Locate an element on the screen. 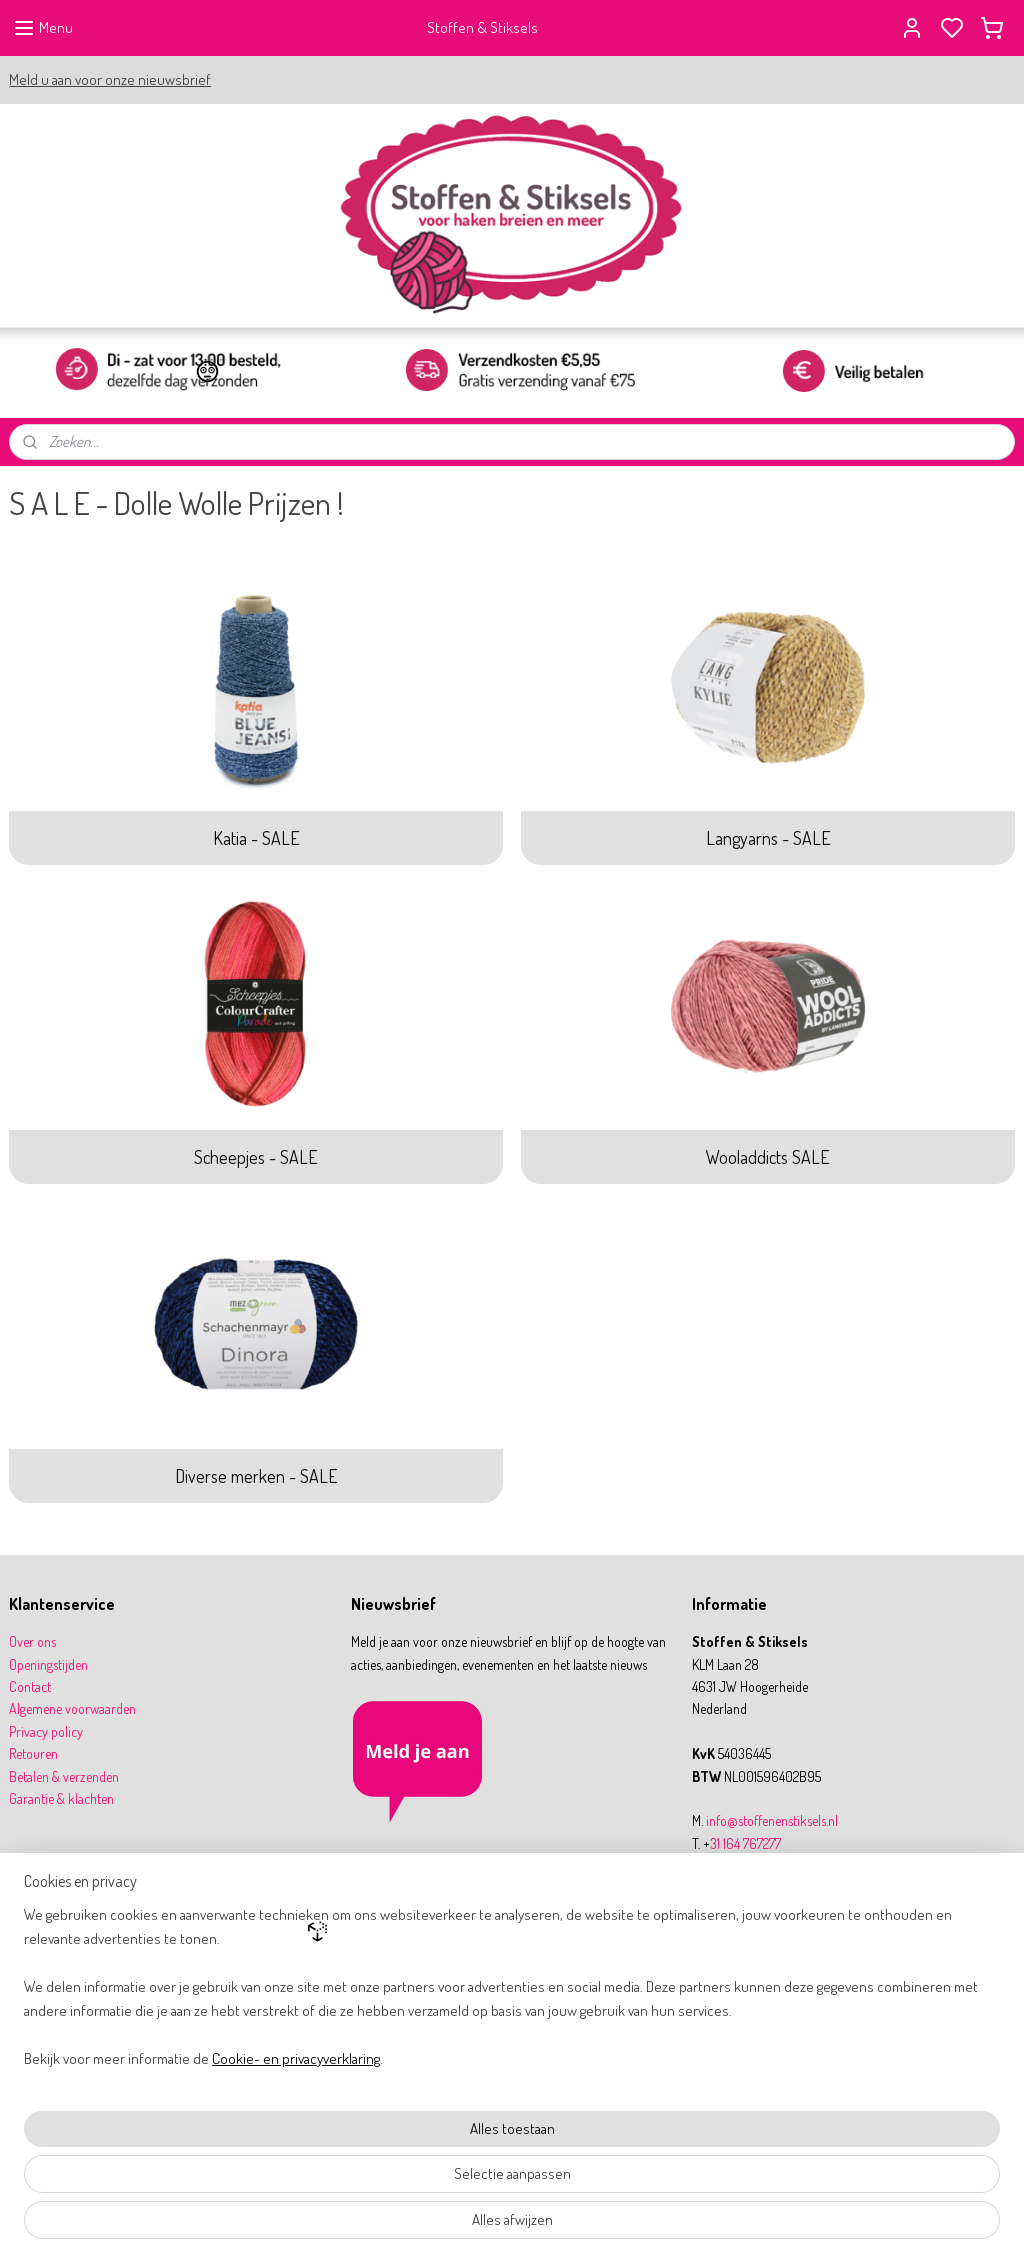 The width and height of the screenshot is (1024, 2263). flushed or surprised emoji reaction is located at coordinates (207, 371).